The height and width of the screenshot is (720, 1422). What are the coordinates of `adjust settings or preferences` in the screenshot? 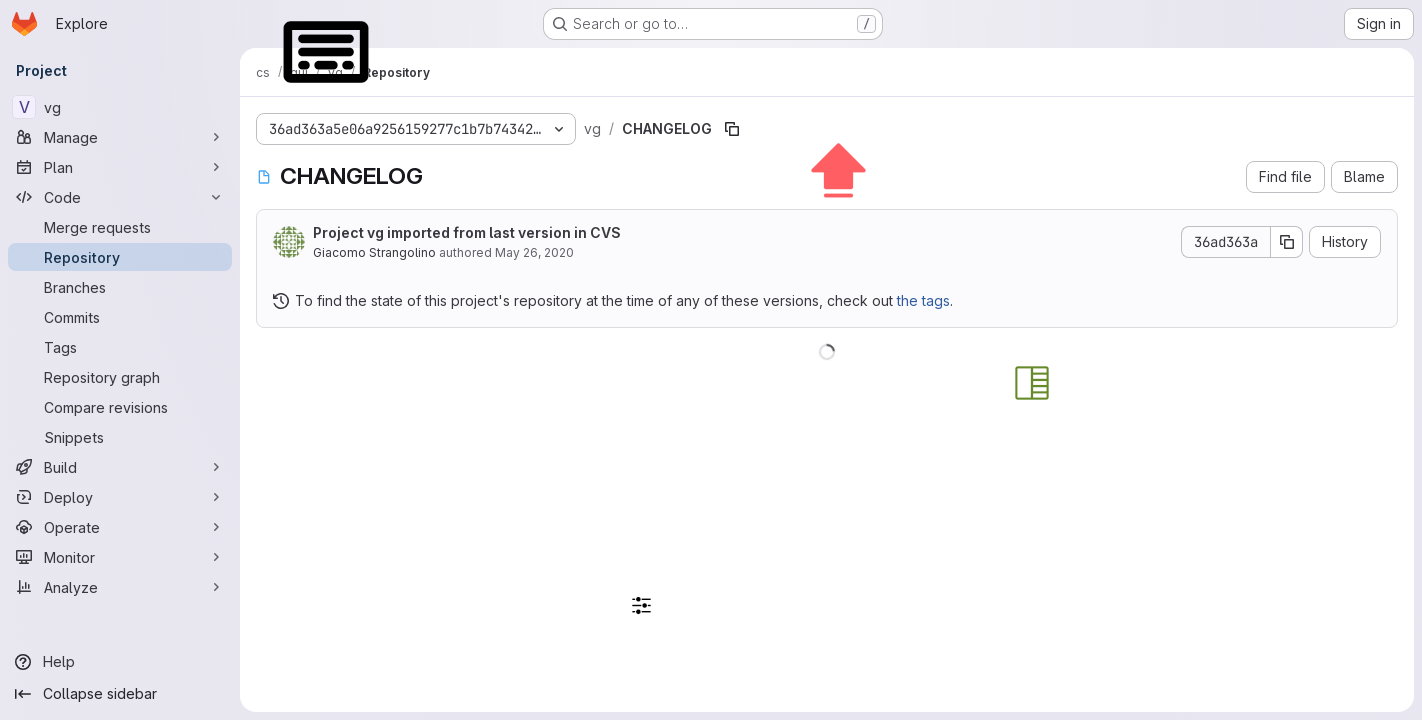 It's located at (641, 605).